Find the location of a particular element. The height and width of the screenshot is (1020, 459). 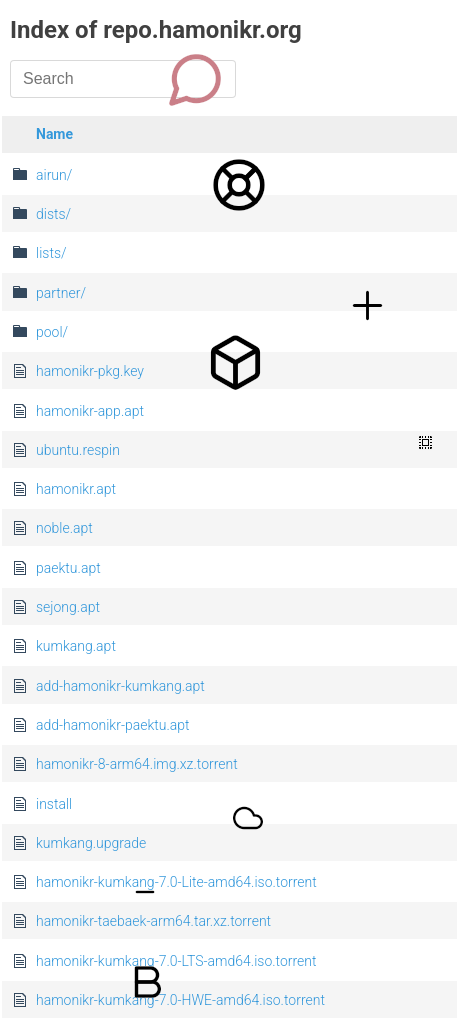

access cloud storage is located at coordinates (248, 818).